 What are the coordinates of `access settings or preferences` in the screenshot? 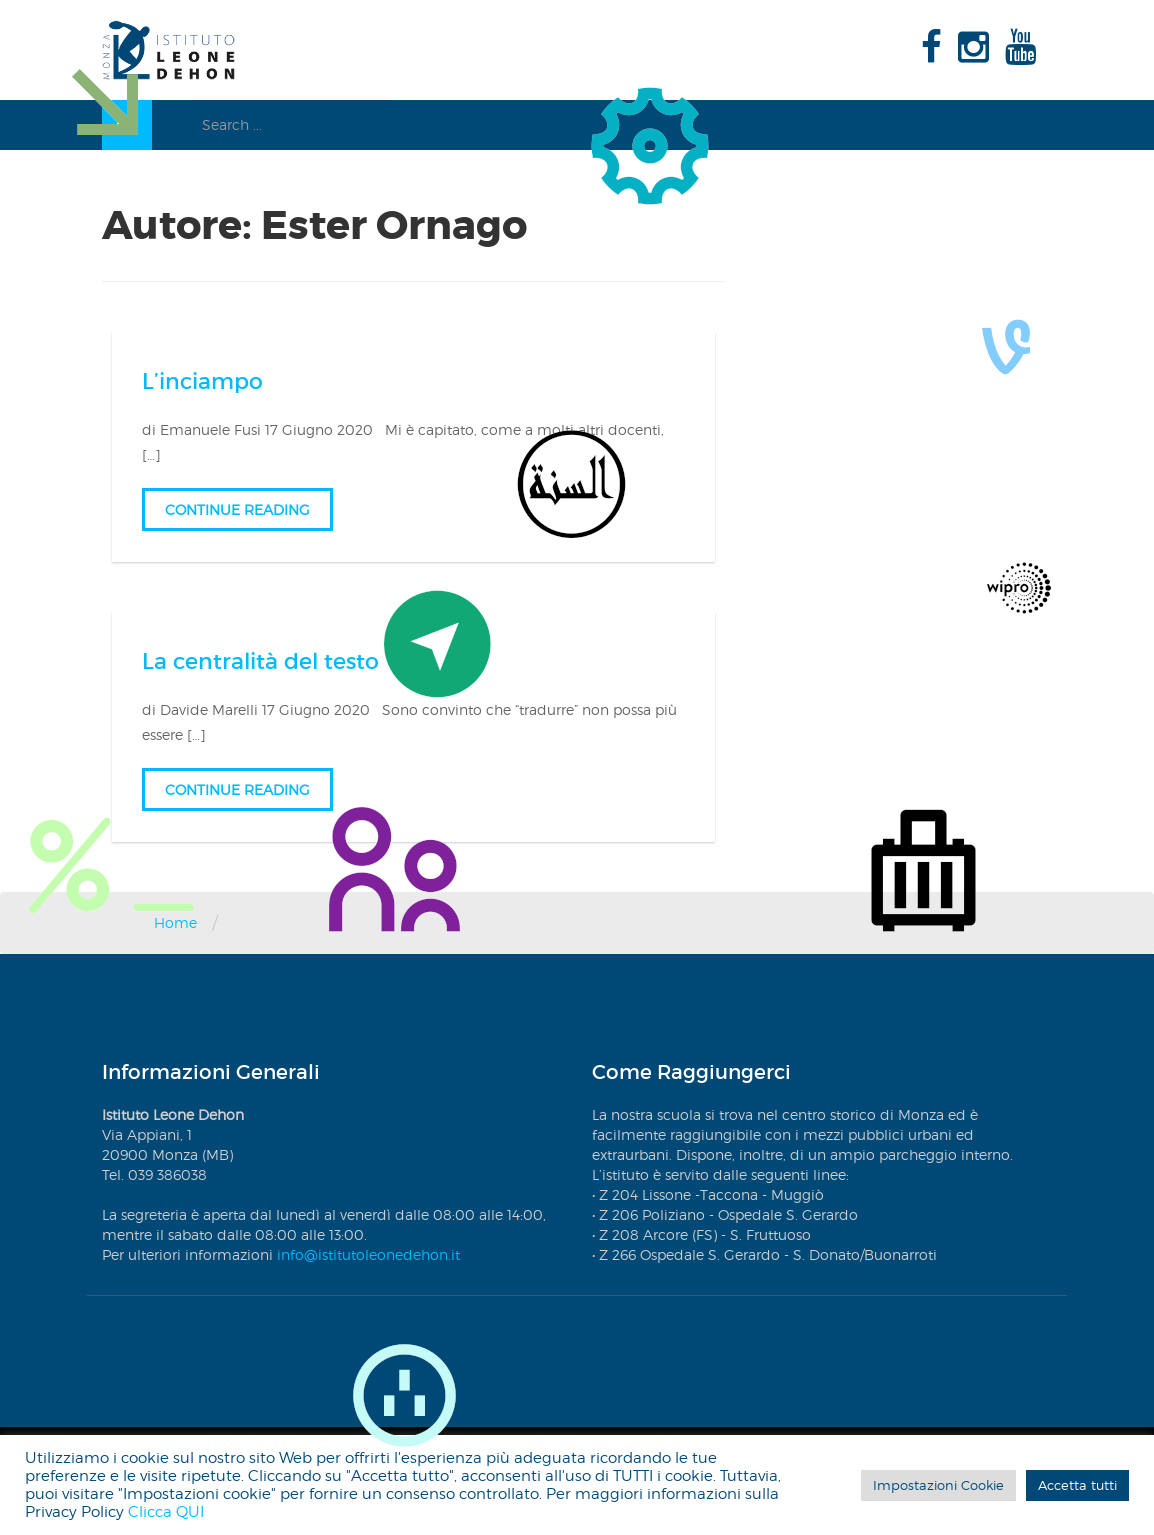 It's located at (650, 146).